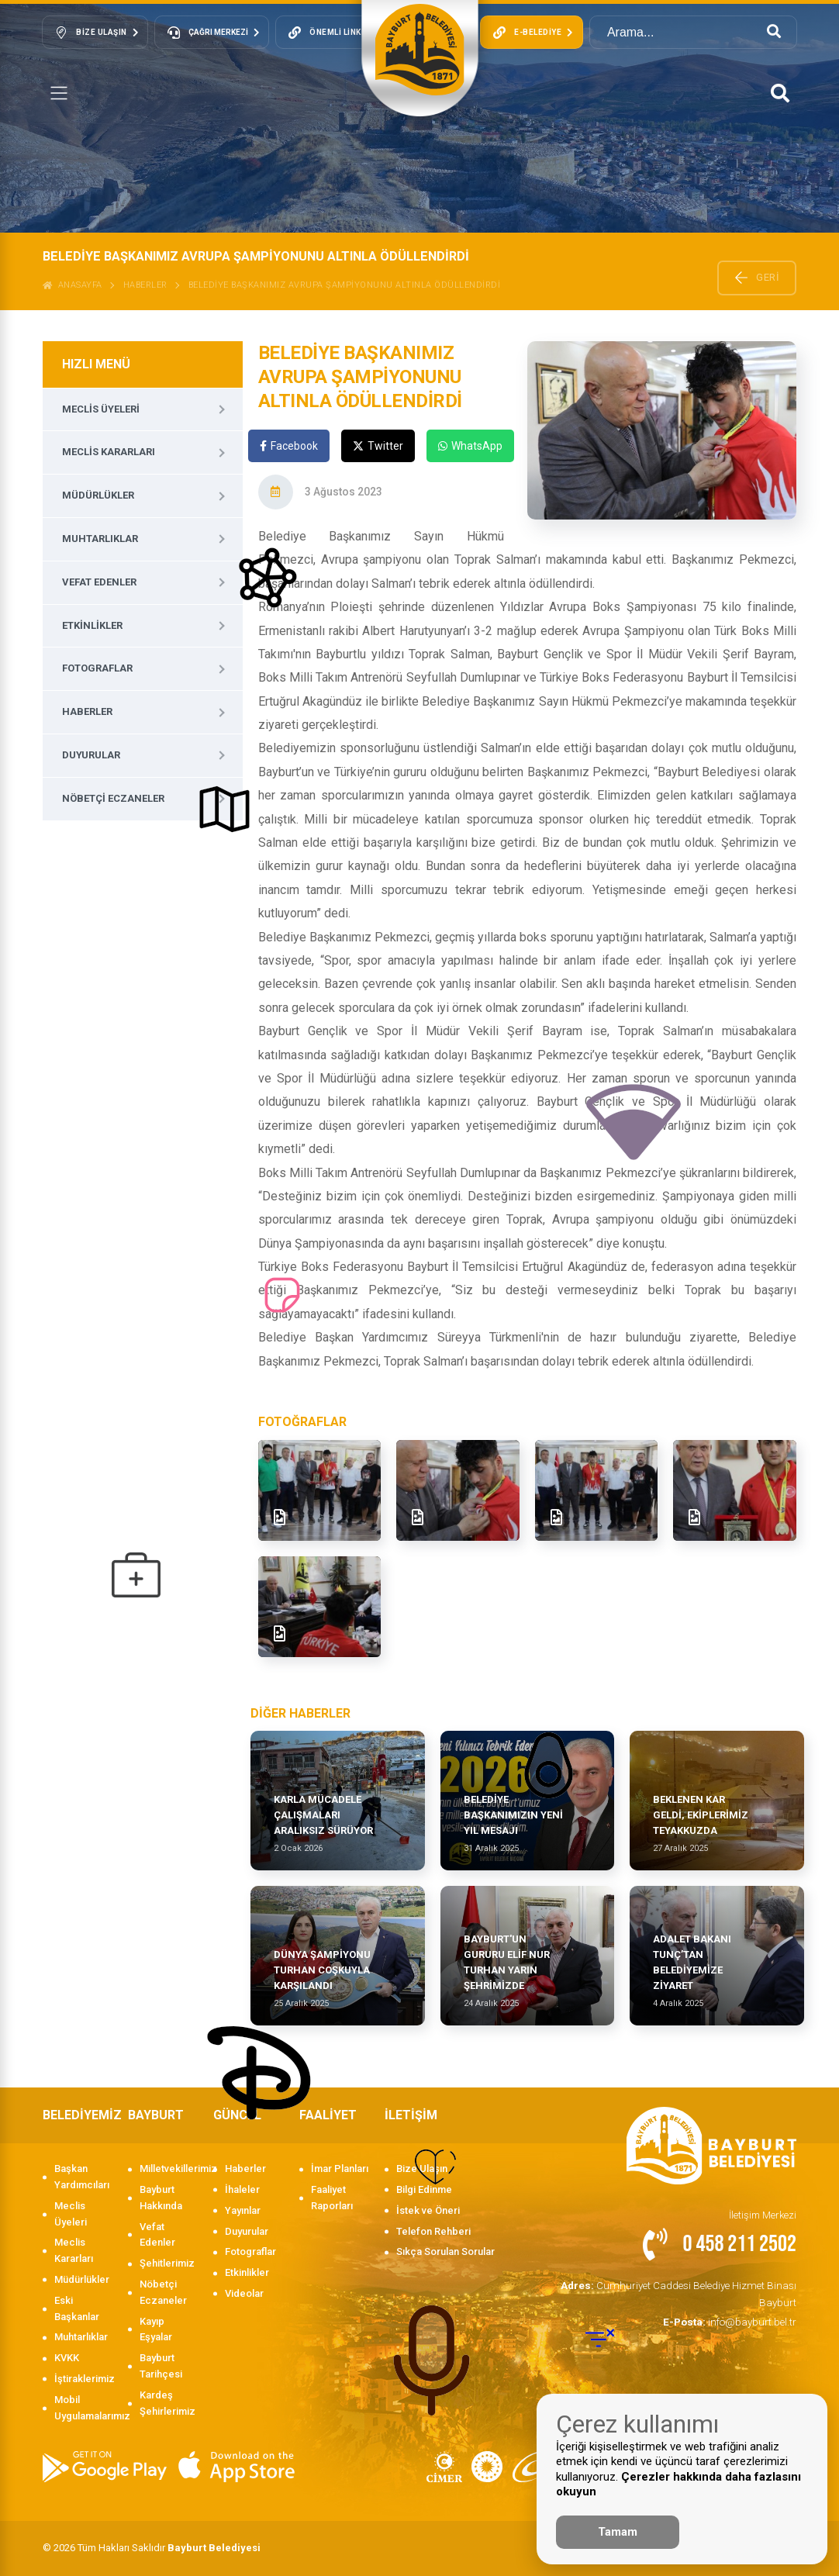  I want to click on connect to the fediverse network, so click(267, 578).